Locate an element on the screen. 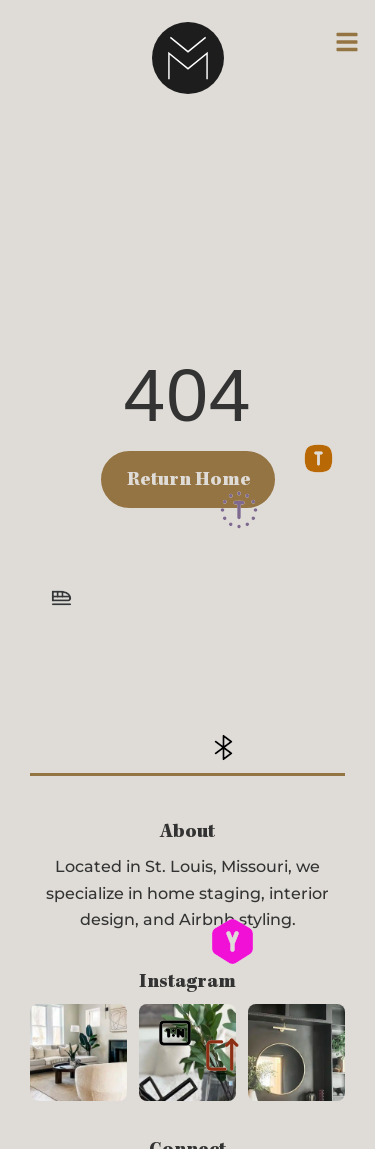  indicates a Y Combinator or YC-related feature is located at coordinates (232, 941).